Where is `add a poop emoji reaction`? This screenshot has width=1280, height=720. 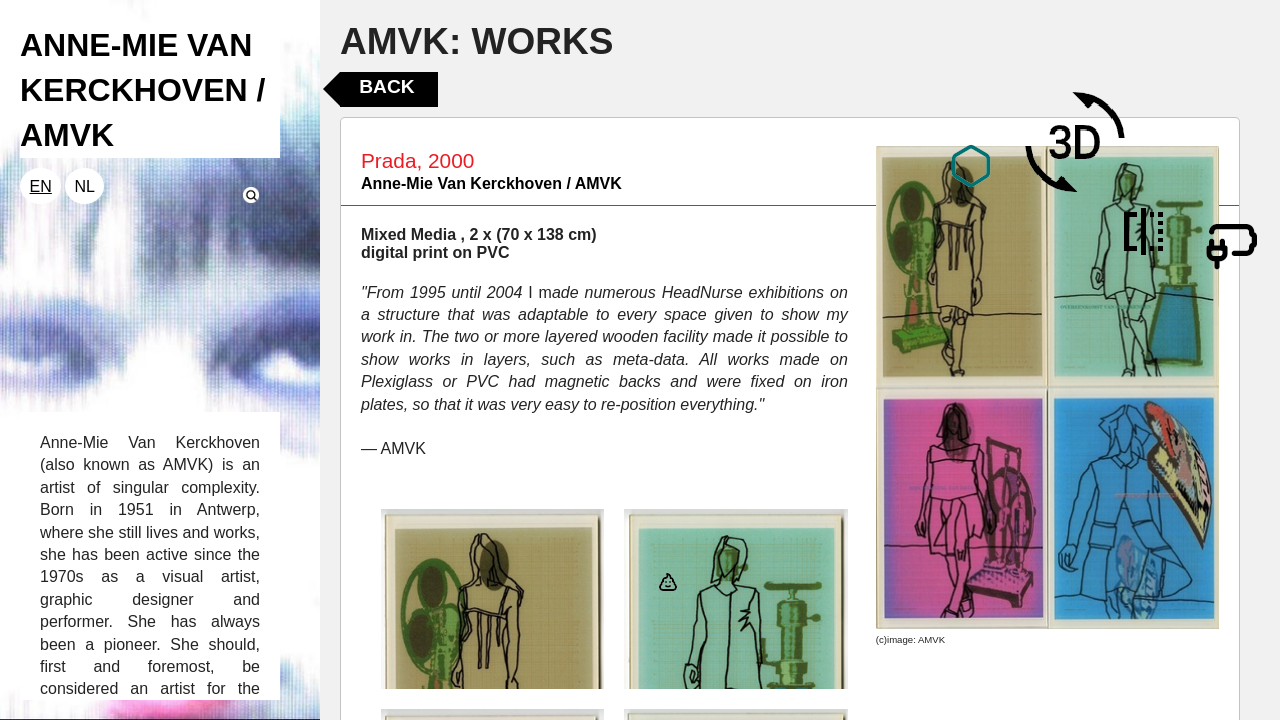
add a poop emoji reaction is located at coordinates (668, 582).